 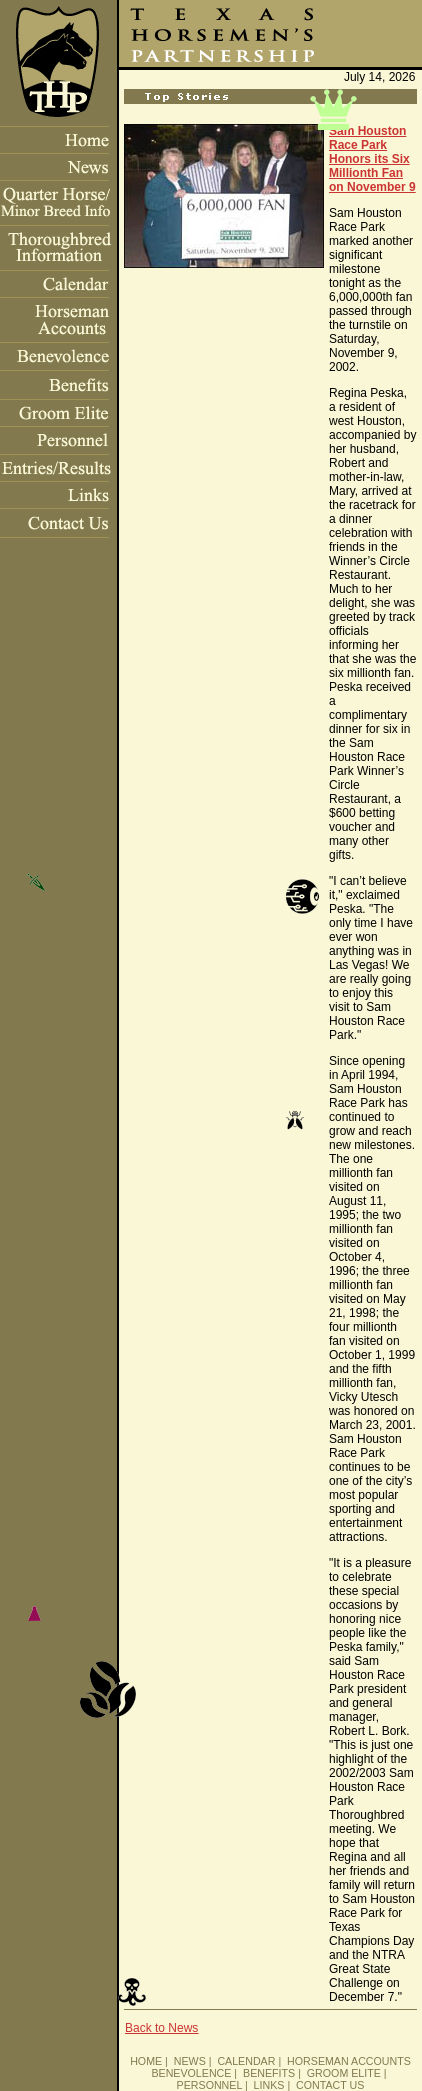 What do you see at coordinates (333, 106) in the screenshot?
I see `chess queen game piece` at bounding box center [333, 106].